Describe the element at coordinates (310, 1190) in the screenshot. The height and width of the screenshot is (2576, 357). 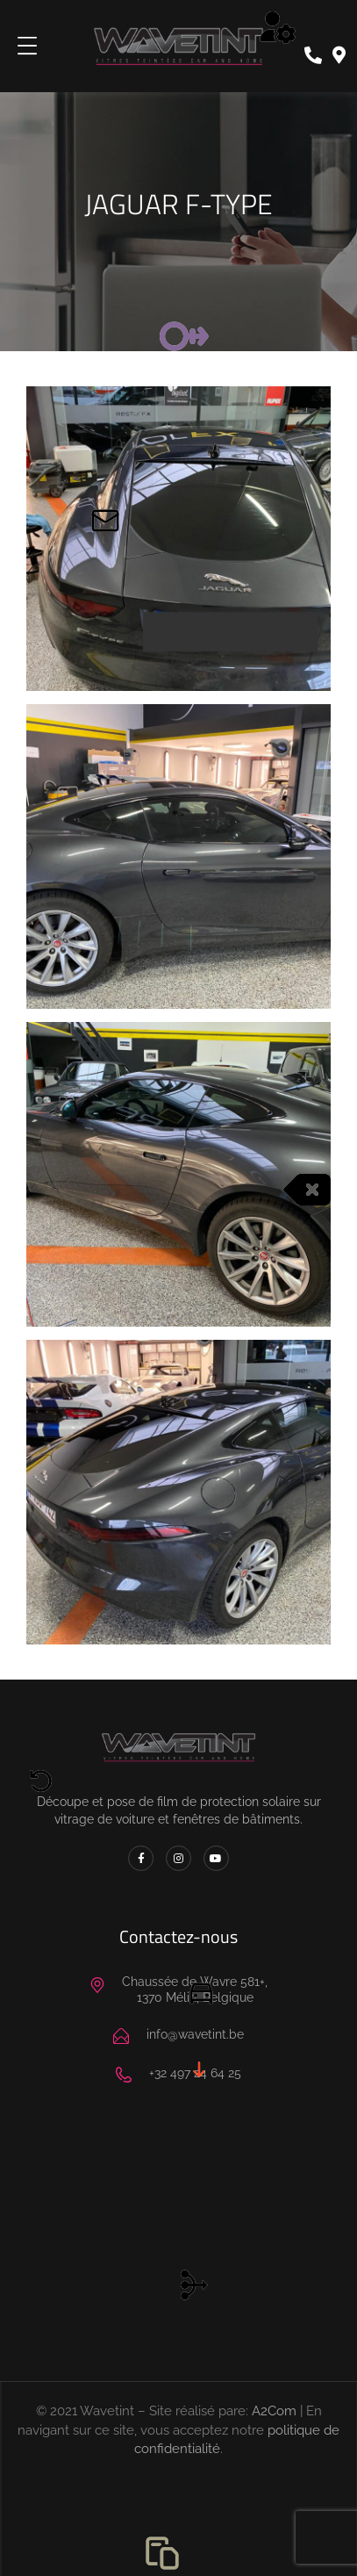
I see `delete the last character typed` at that location.